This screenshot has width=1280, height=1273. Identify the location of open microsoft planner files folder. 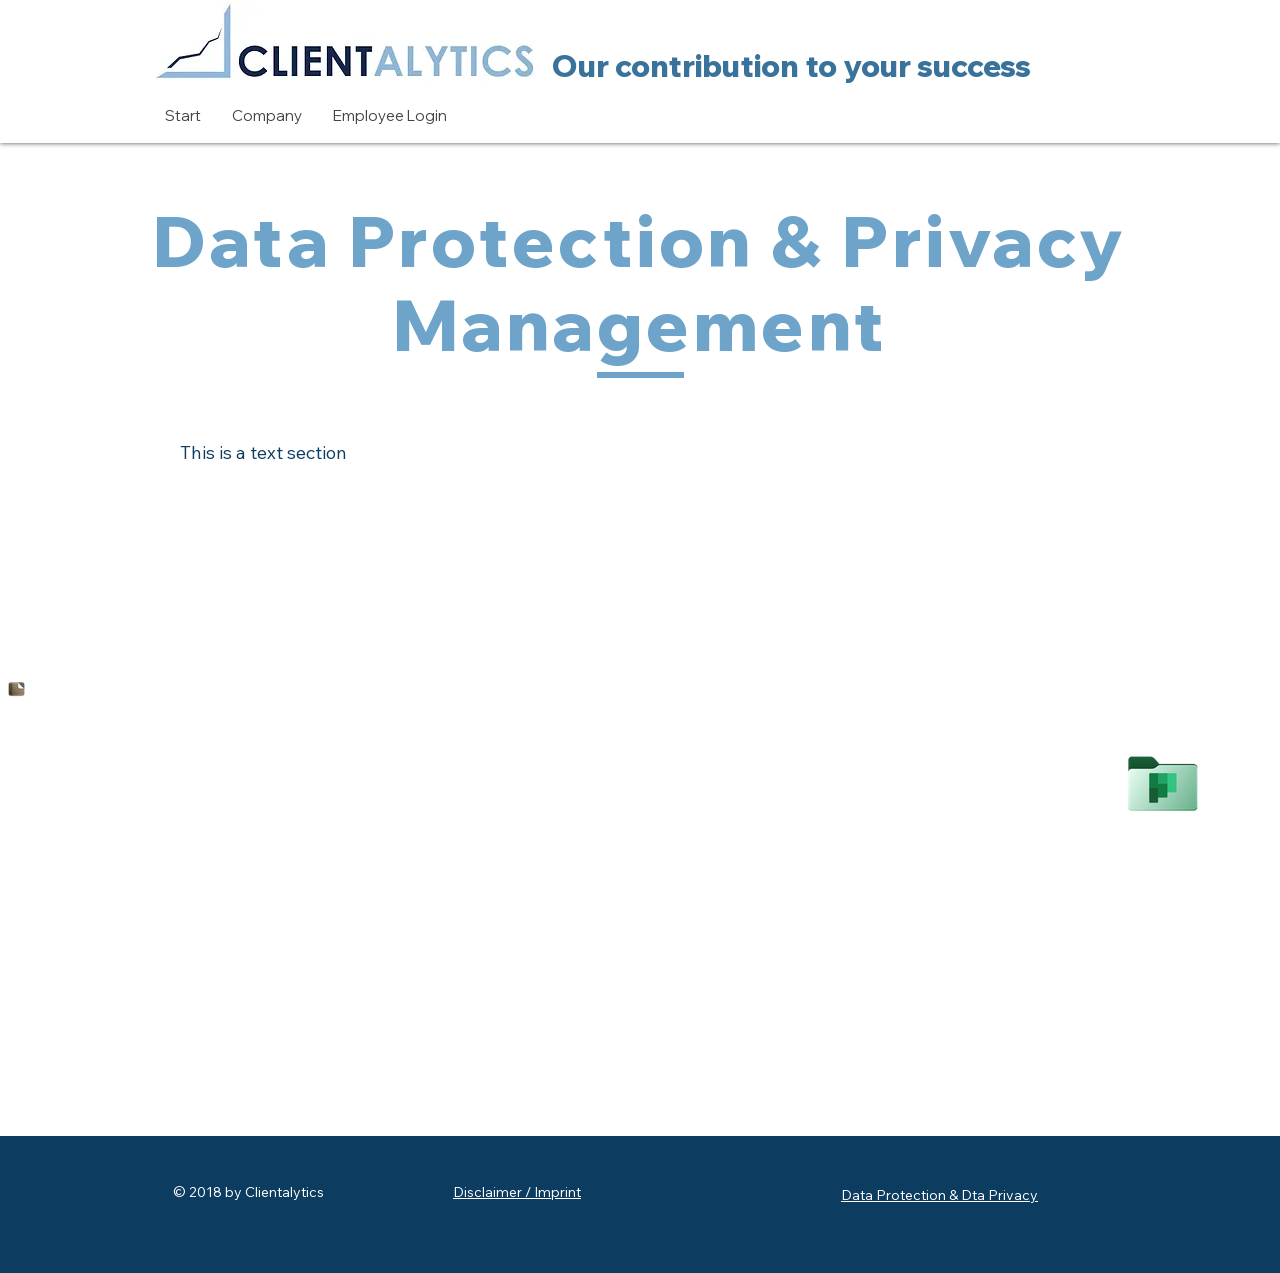
(1162, 785).